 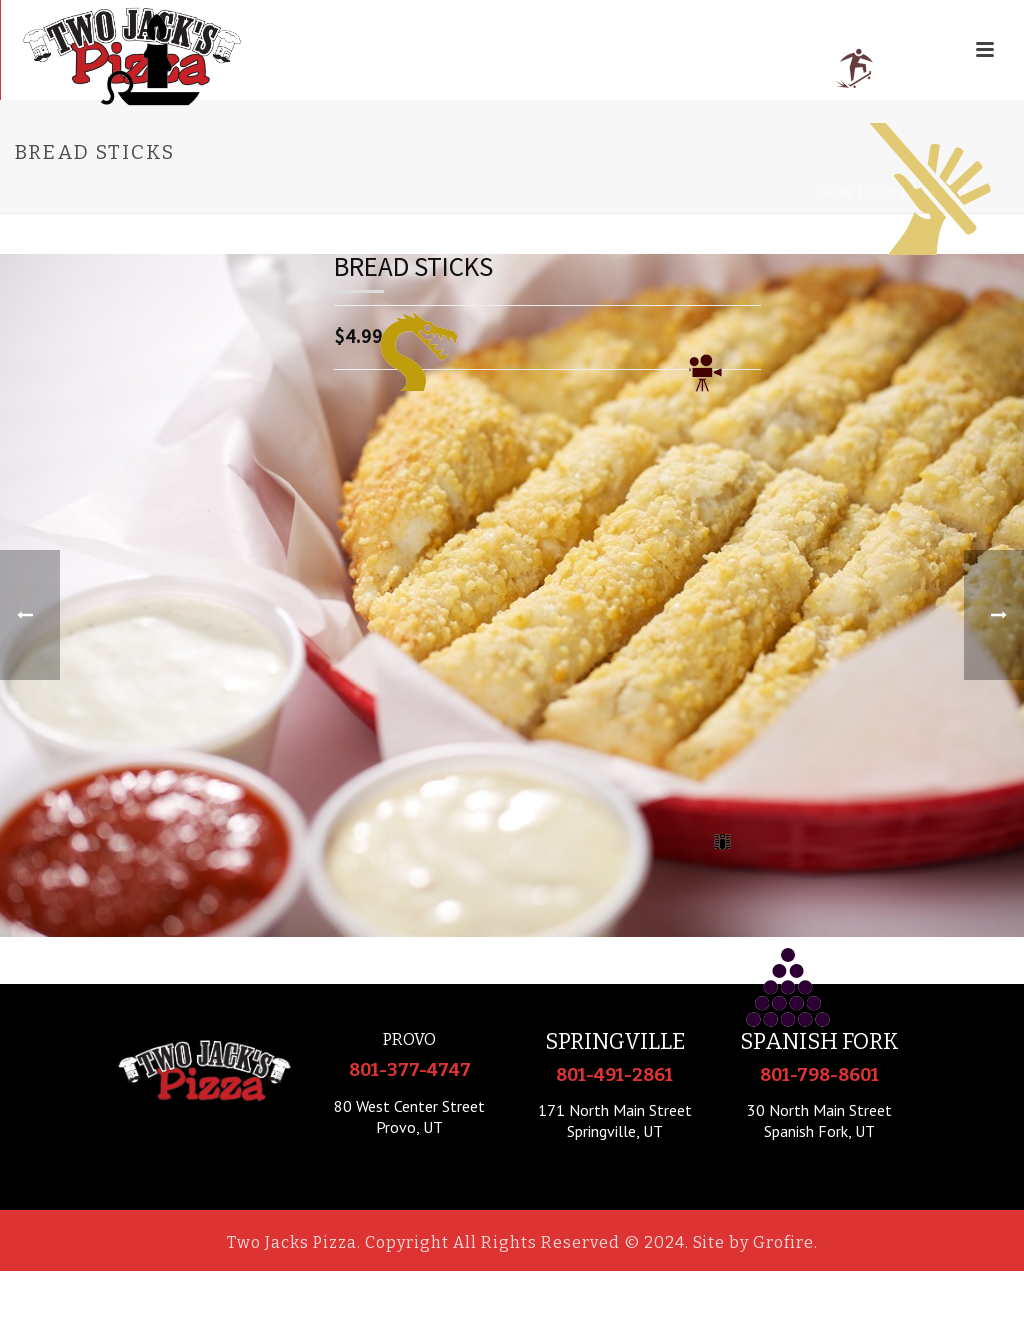 What do you see at coordinates (418, 351) in the screenshot?
I see `select sea serpent creature in game` at bounding box center [418, 351].